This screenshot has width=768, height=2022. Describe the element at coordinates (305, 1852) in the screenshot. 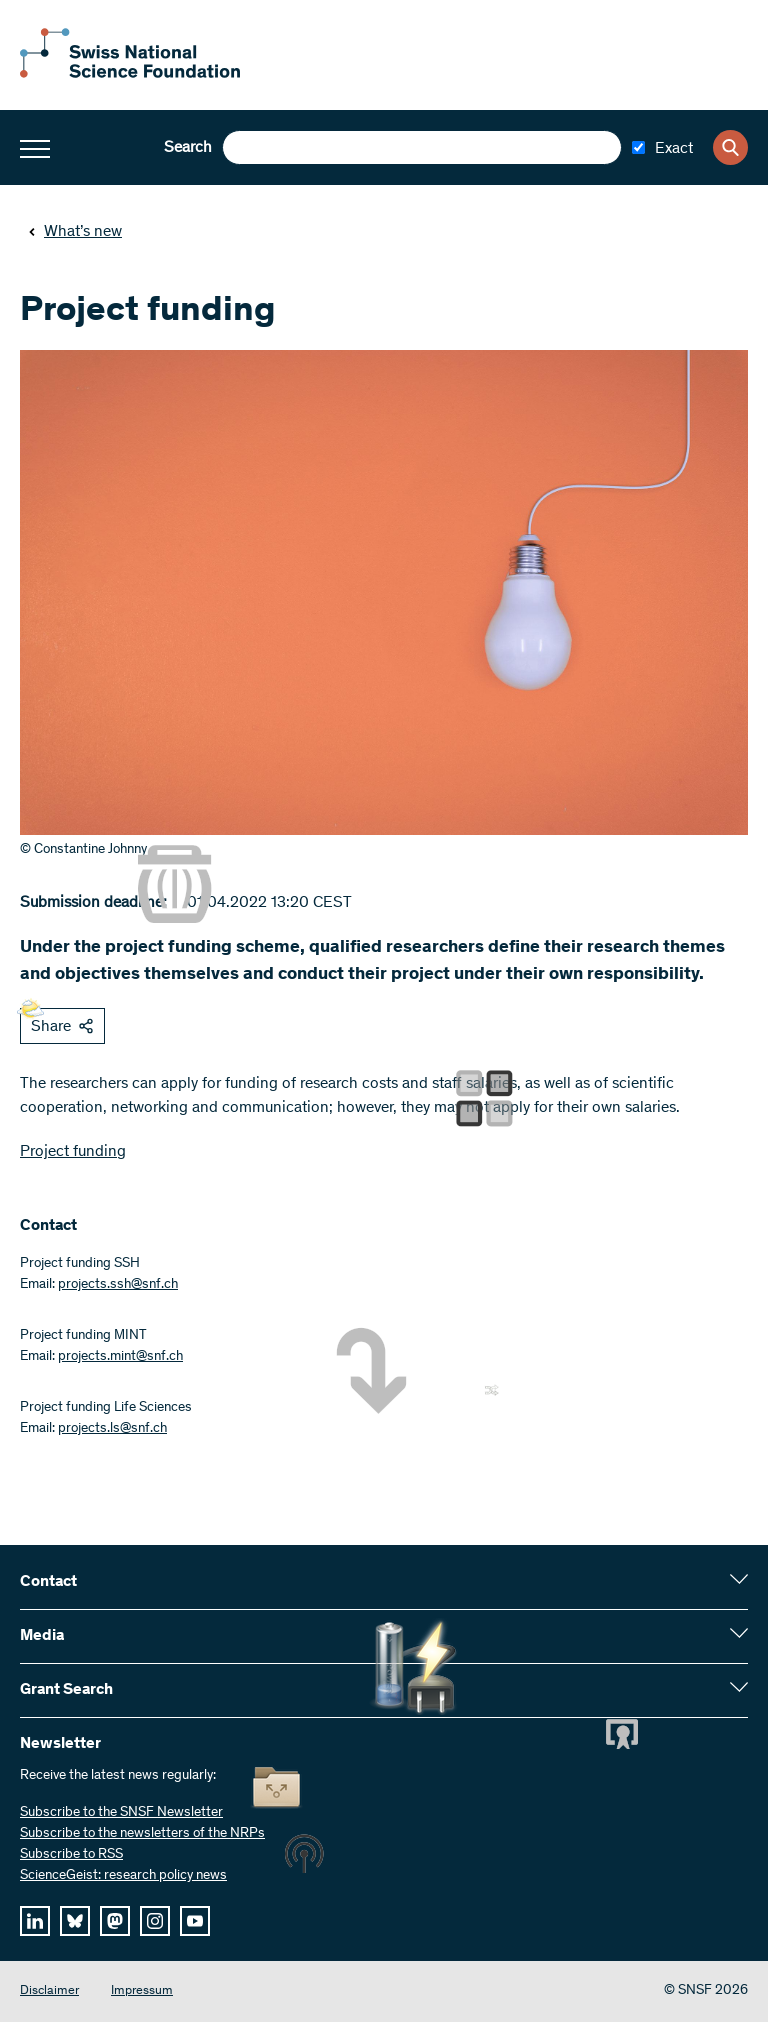

I see `open the podcasts app` at that location.